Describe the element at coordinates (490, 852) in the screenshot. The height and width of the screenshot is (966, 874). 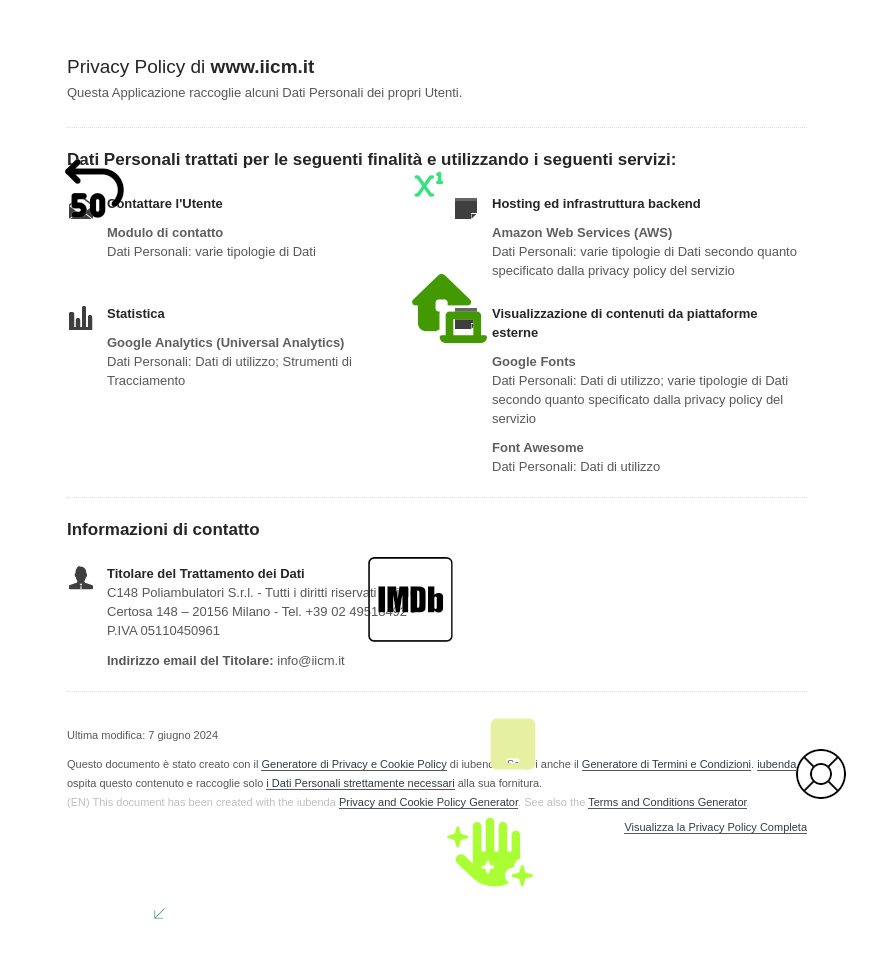
I see `hand sanitizer or hand washing reminder` at that location.